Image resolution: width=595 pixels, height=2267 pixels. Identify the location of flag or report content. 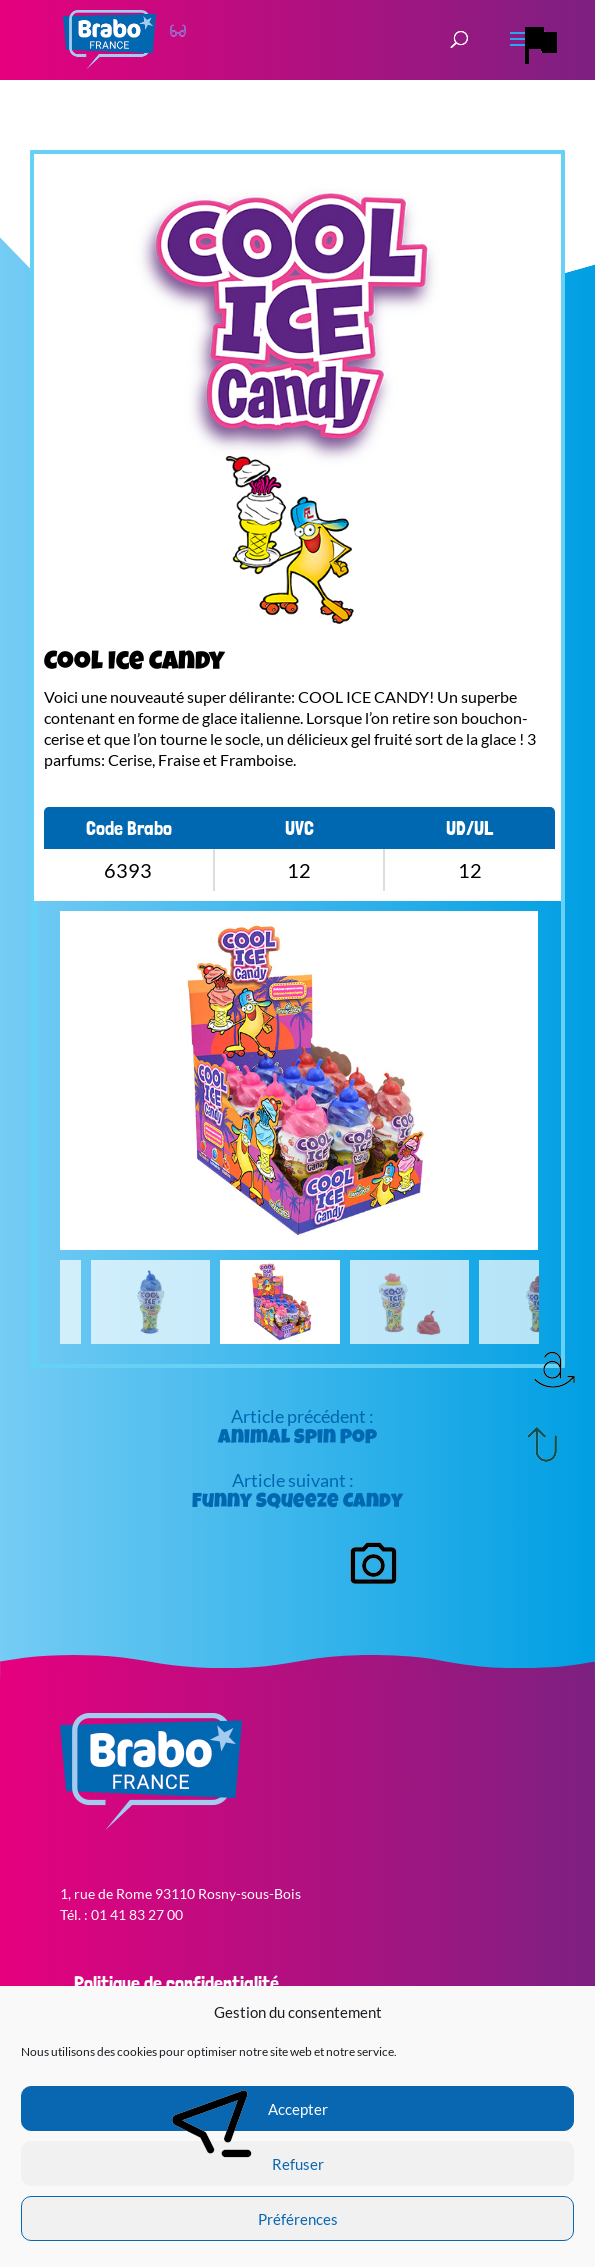
(539, 44).